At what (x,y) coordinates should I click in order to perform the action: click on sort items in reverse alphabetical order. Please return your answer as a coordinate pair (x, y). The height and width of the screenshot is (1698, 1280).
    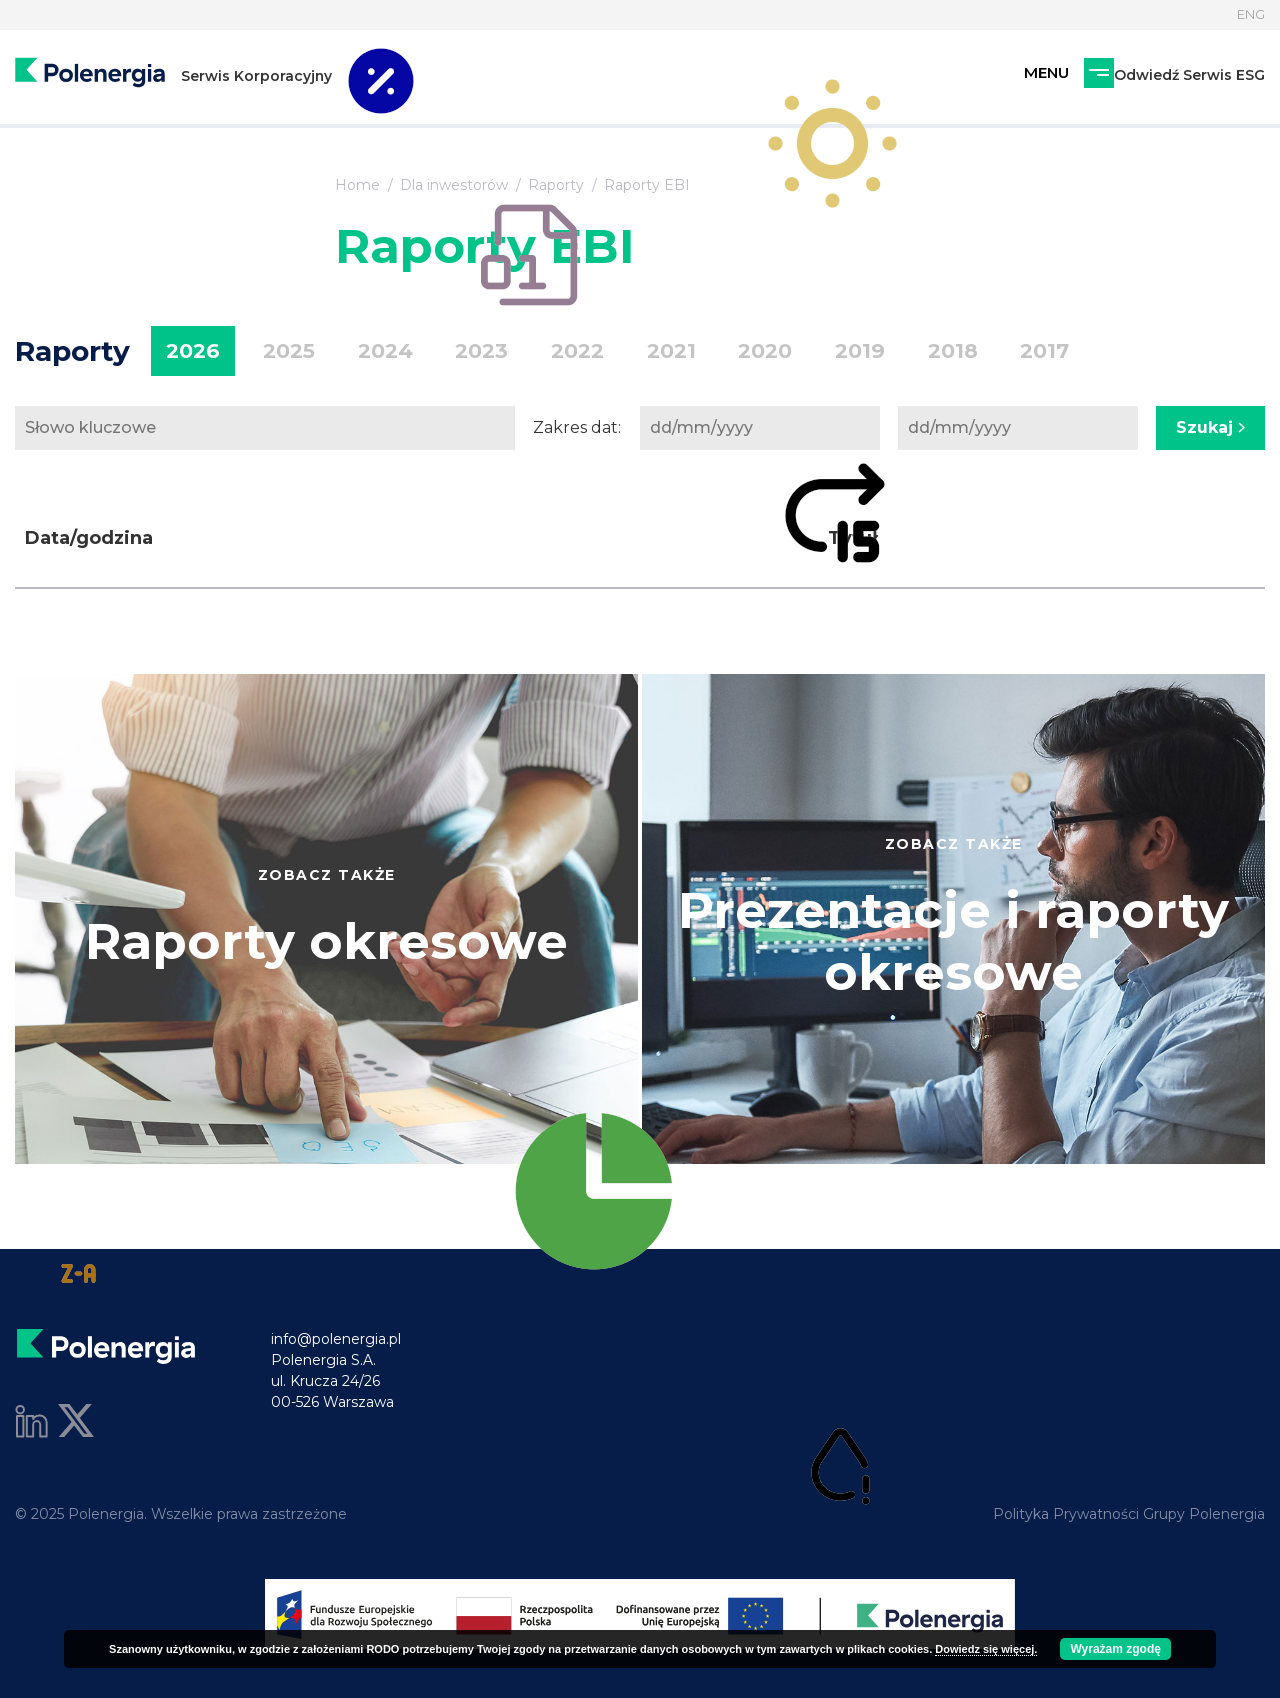
    Looking at the image, I should click on (78, 1273).